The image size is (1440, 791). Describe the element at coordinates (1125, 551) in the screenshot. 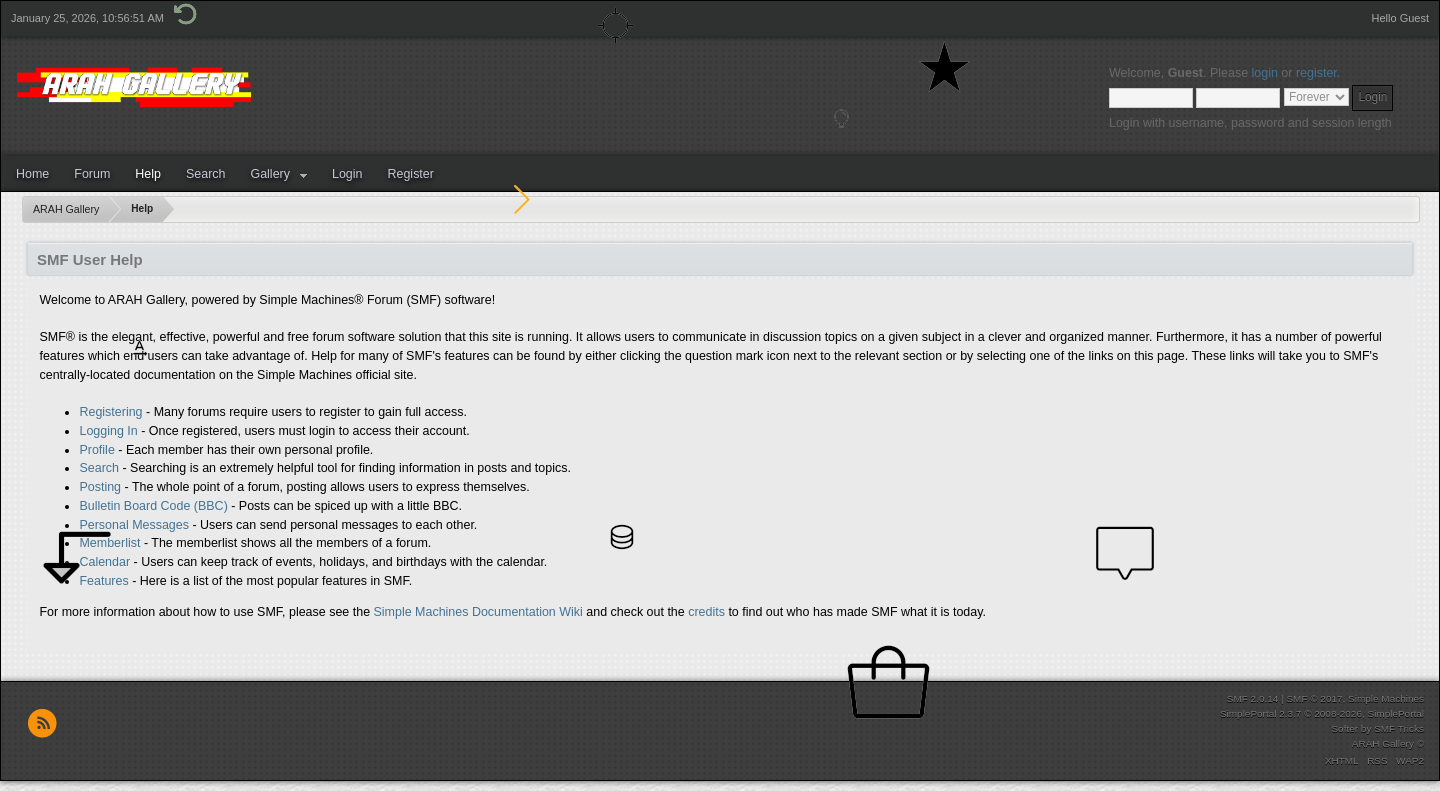

I see `open chat or messaging` at that location.